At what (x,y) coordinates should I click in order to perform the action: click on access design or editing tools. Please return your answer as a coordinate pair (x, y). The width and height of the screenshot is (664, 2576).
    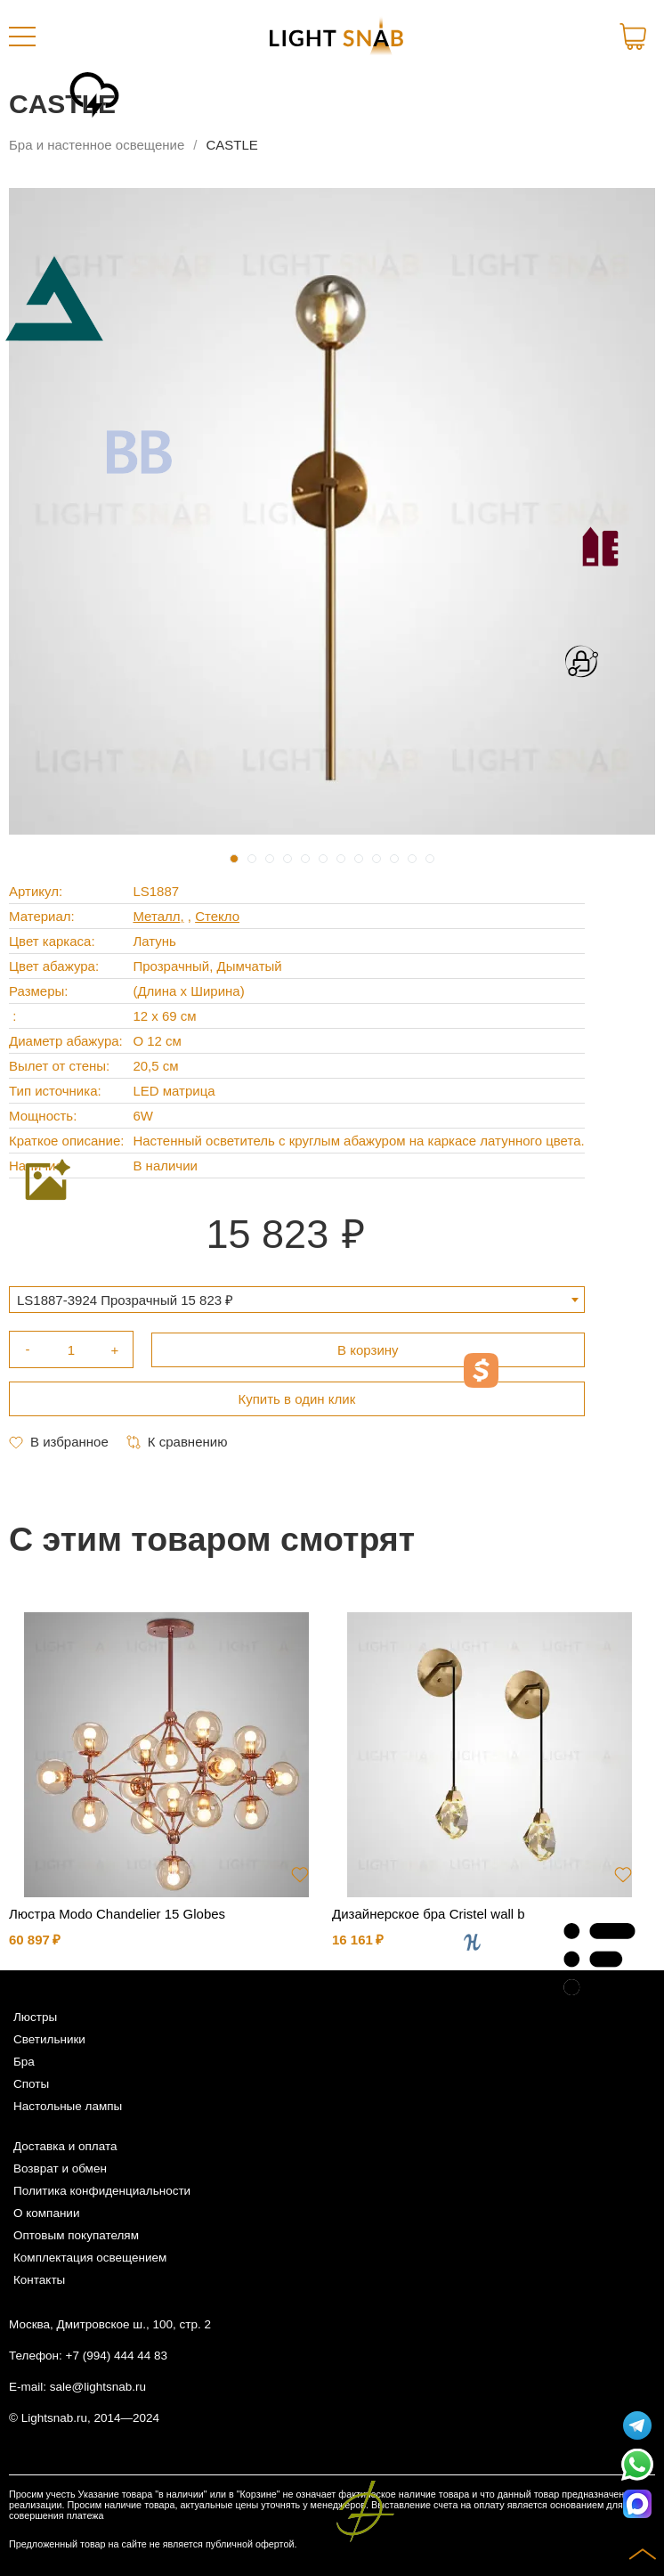
    Looking at the image, I should click on (600, 546).